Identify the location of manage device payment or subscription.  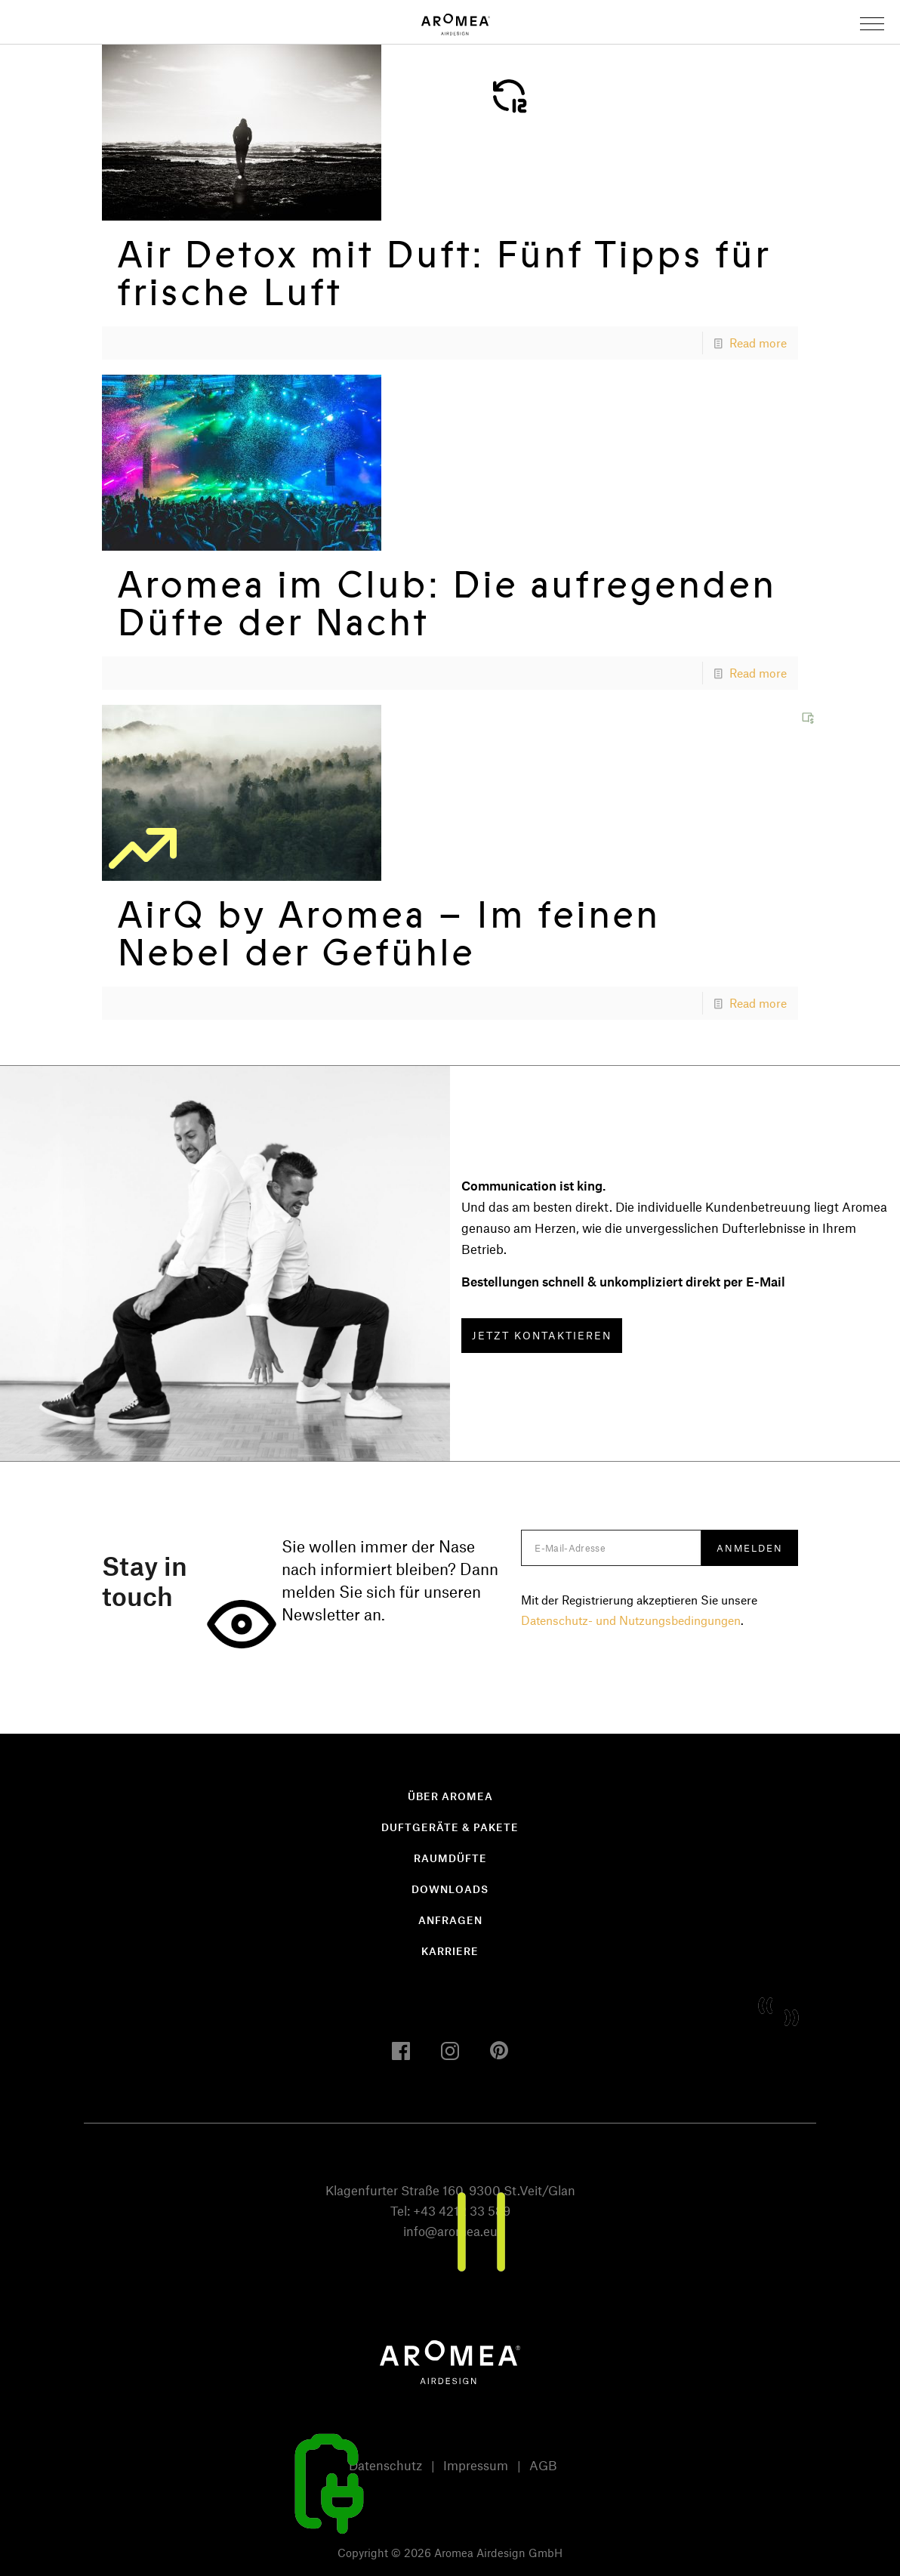
(808, 718).